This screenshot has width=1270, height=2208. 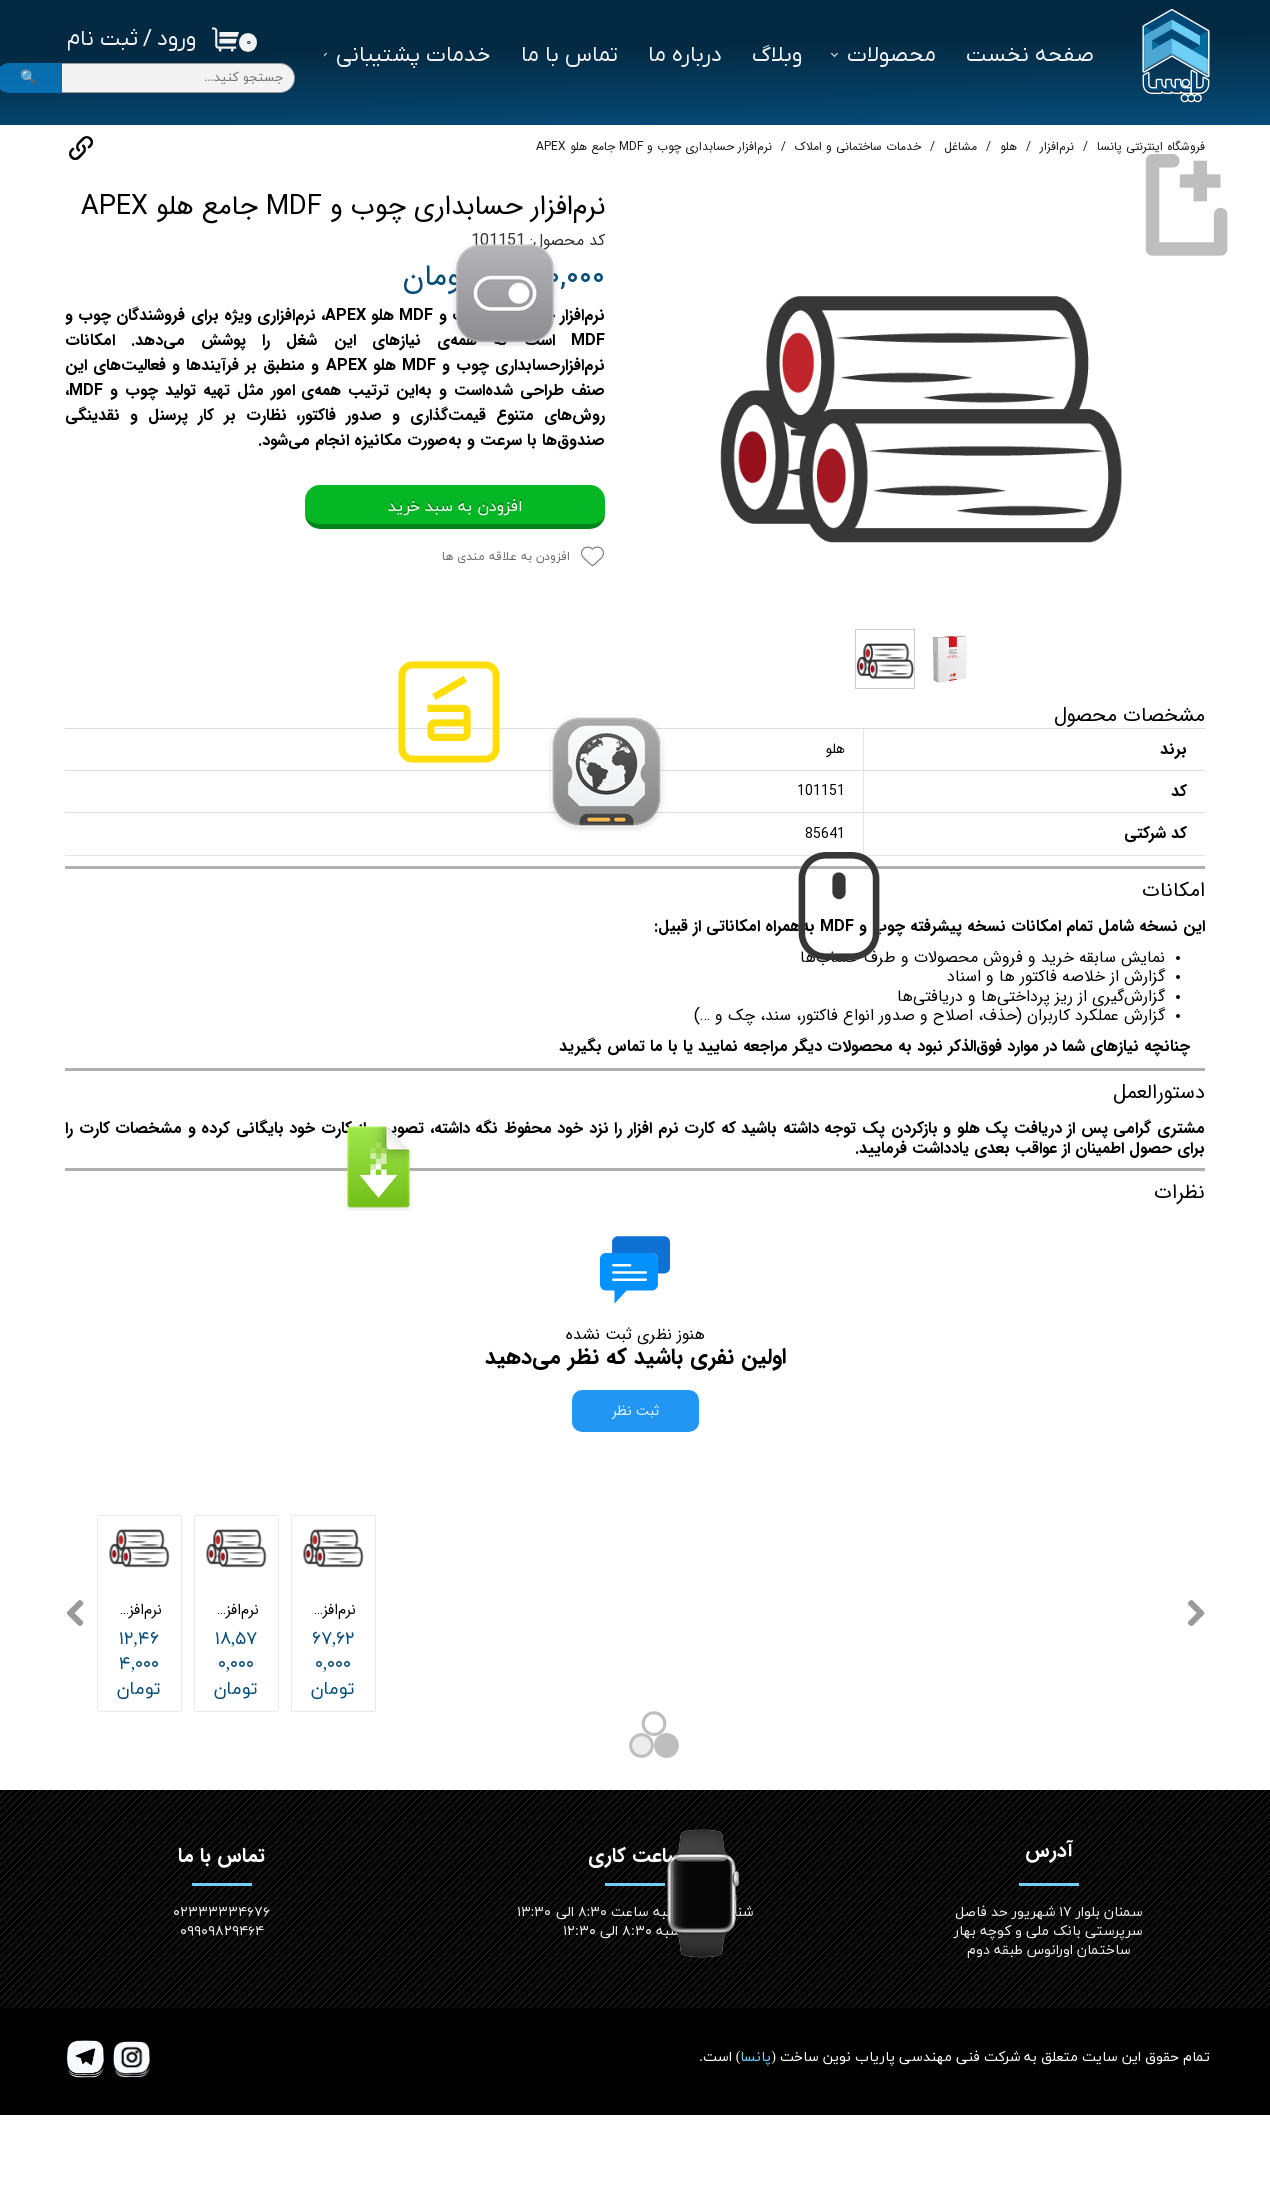 I want to click on file download in progress, so click(x=378, y=1168).